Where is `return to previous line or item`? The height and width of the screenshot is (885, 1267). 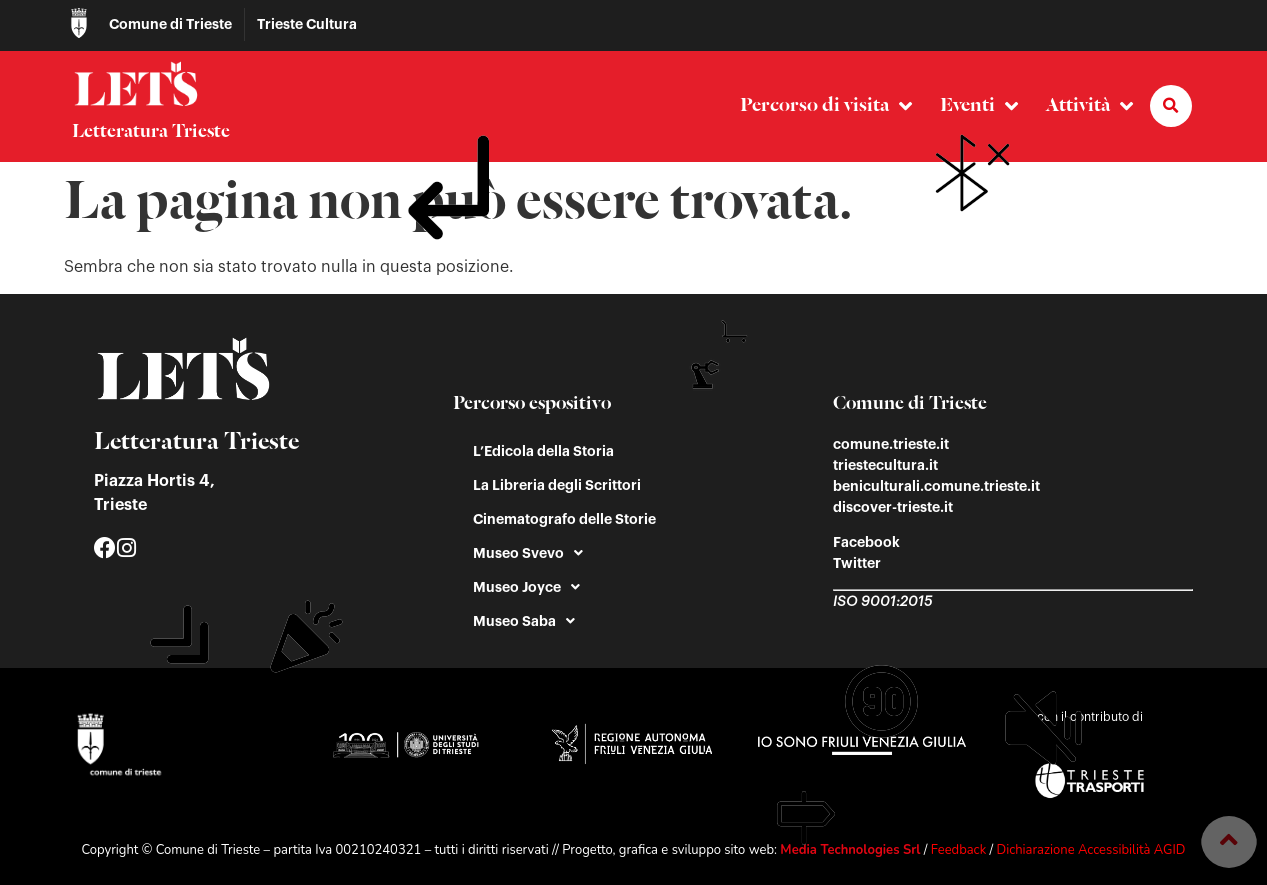
return to previous line or item is located at coordinates (452, 187).